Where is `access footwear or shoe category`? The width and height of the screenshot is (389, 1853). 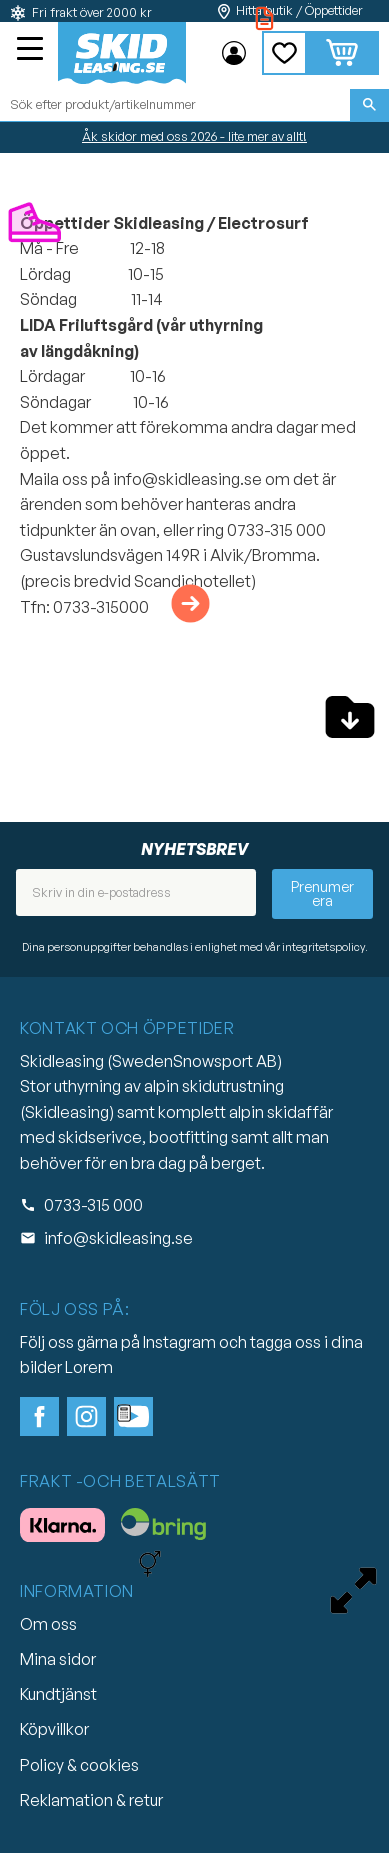 access footwear or shoe category is located at coordinates (32, 224).